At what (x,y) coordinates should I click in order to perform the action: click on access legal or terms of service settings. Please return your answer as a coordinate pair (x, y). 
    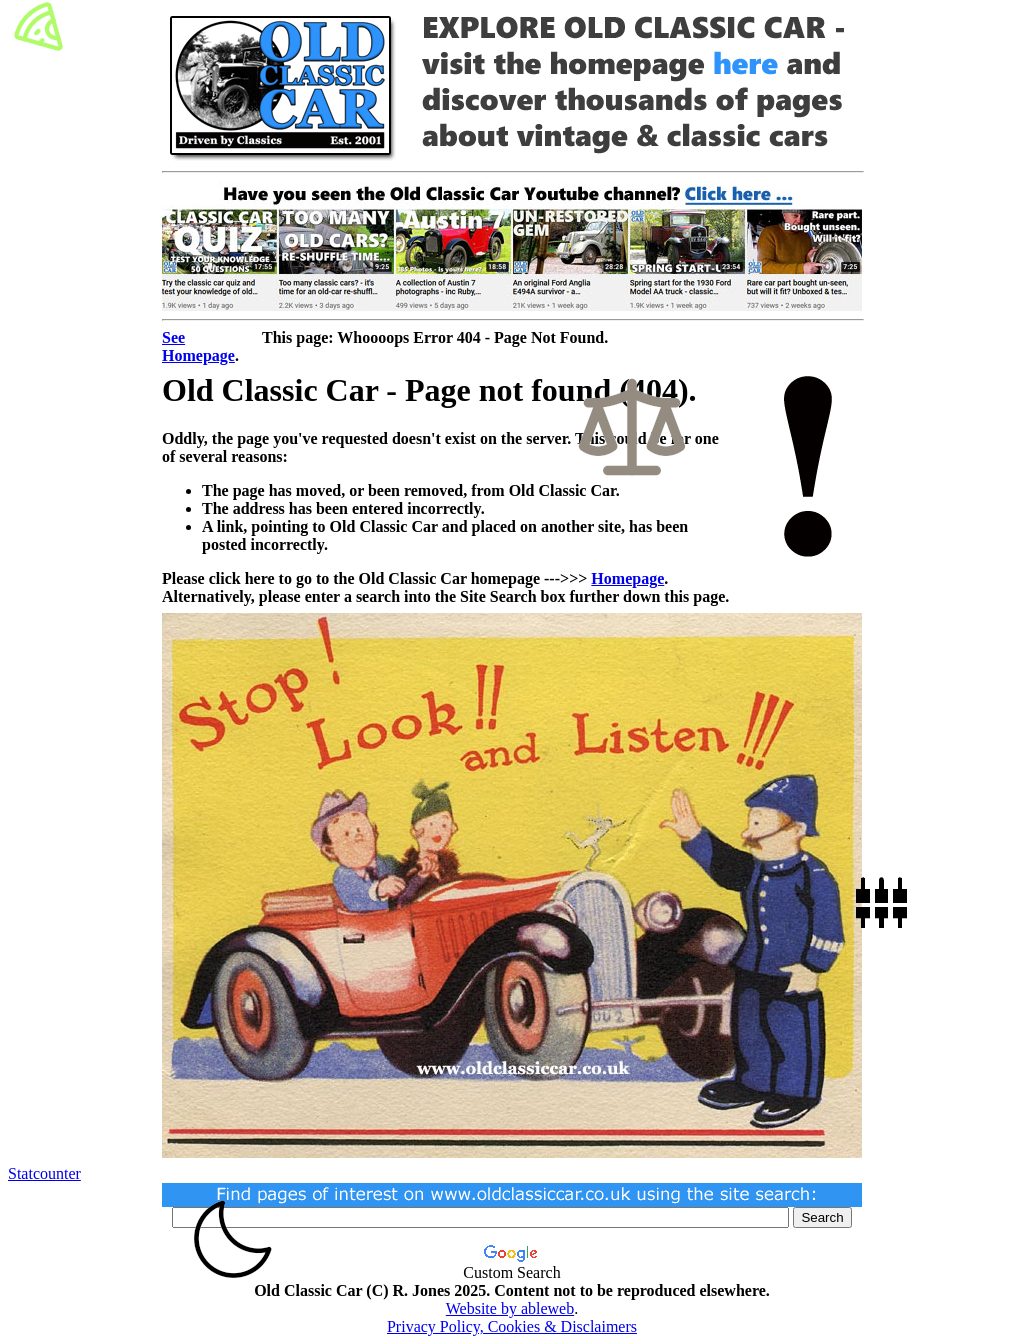
    Looking at the image, I should click on (632, 427).